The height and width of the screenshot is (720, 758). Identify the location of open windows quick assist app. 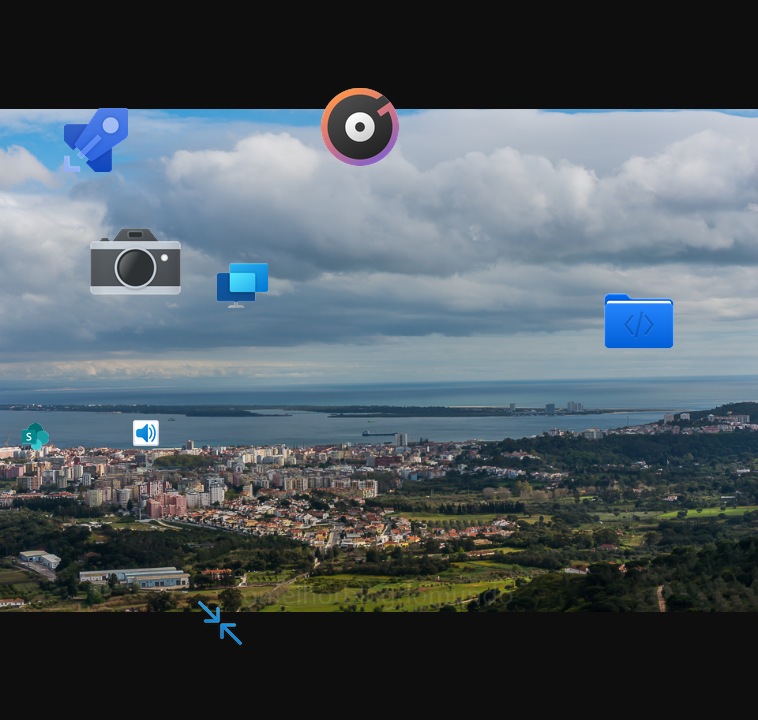
(242, 282).